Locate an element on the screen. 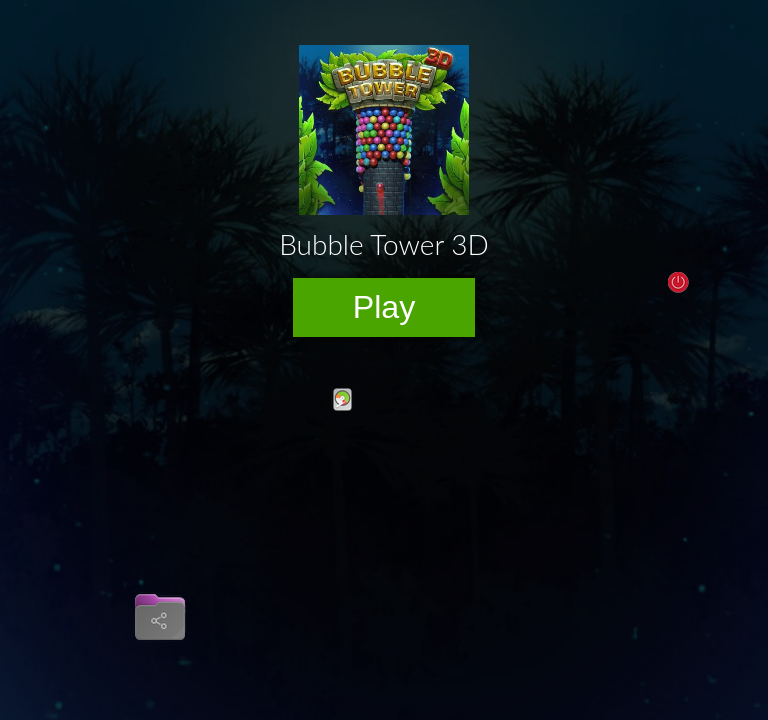 Image resolution: width=768 pixels, height=720 pixels. shut down or power off the system is located at coordinates (678, 282).